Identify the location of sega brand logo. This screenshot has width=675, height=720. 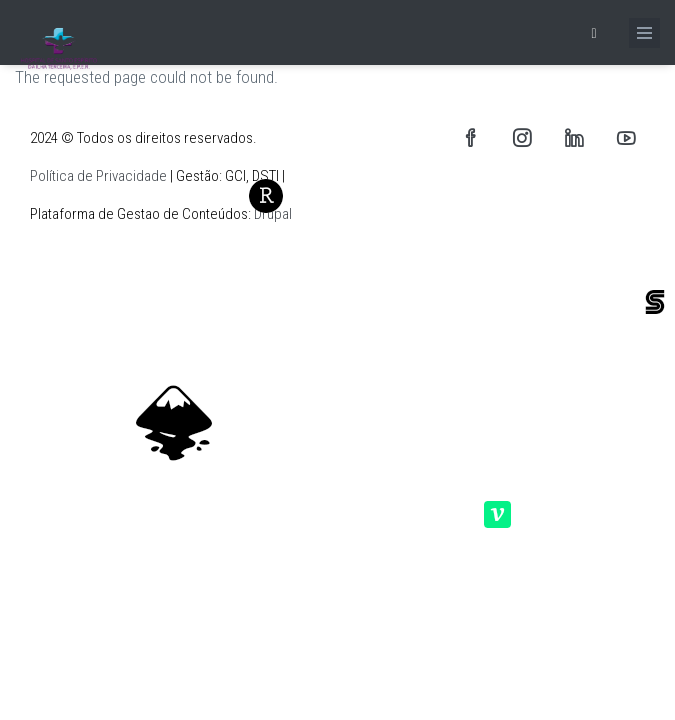
(655, 302).